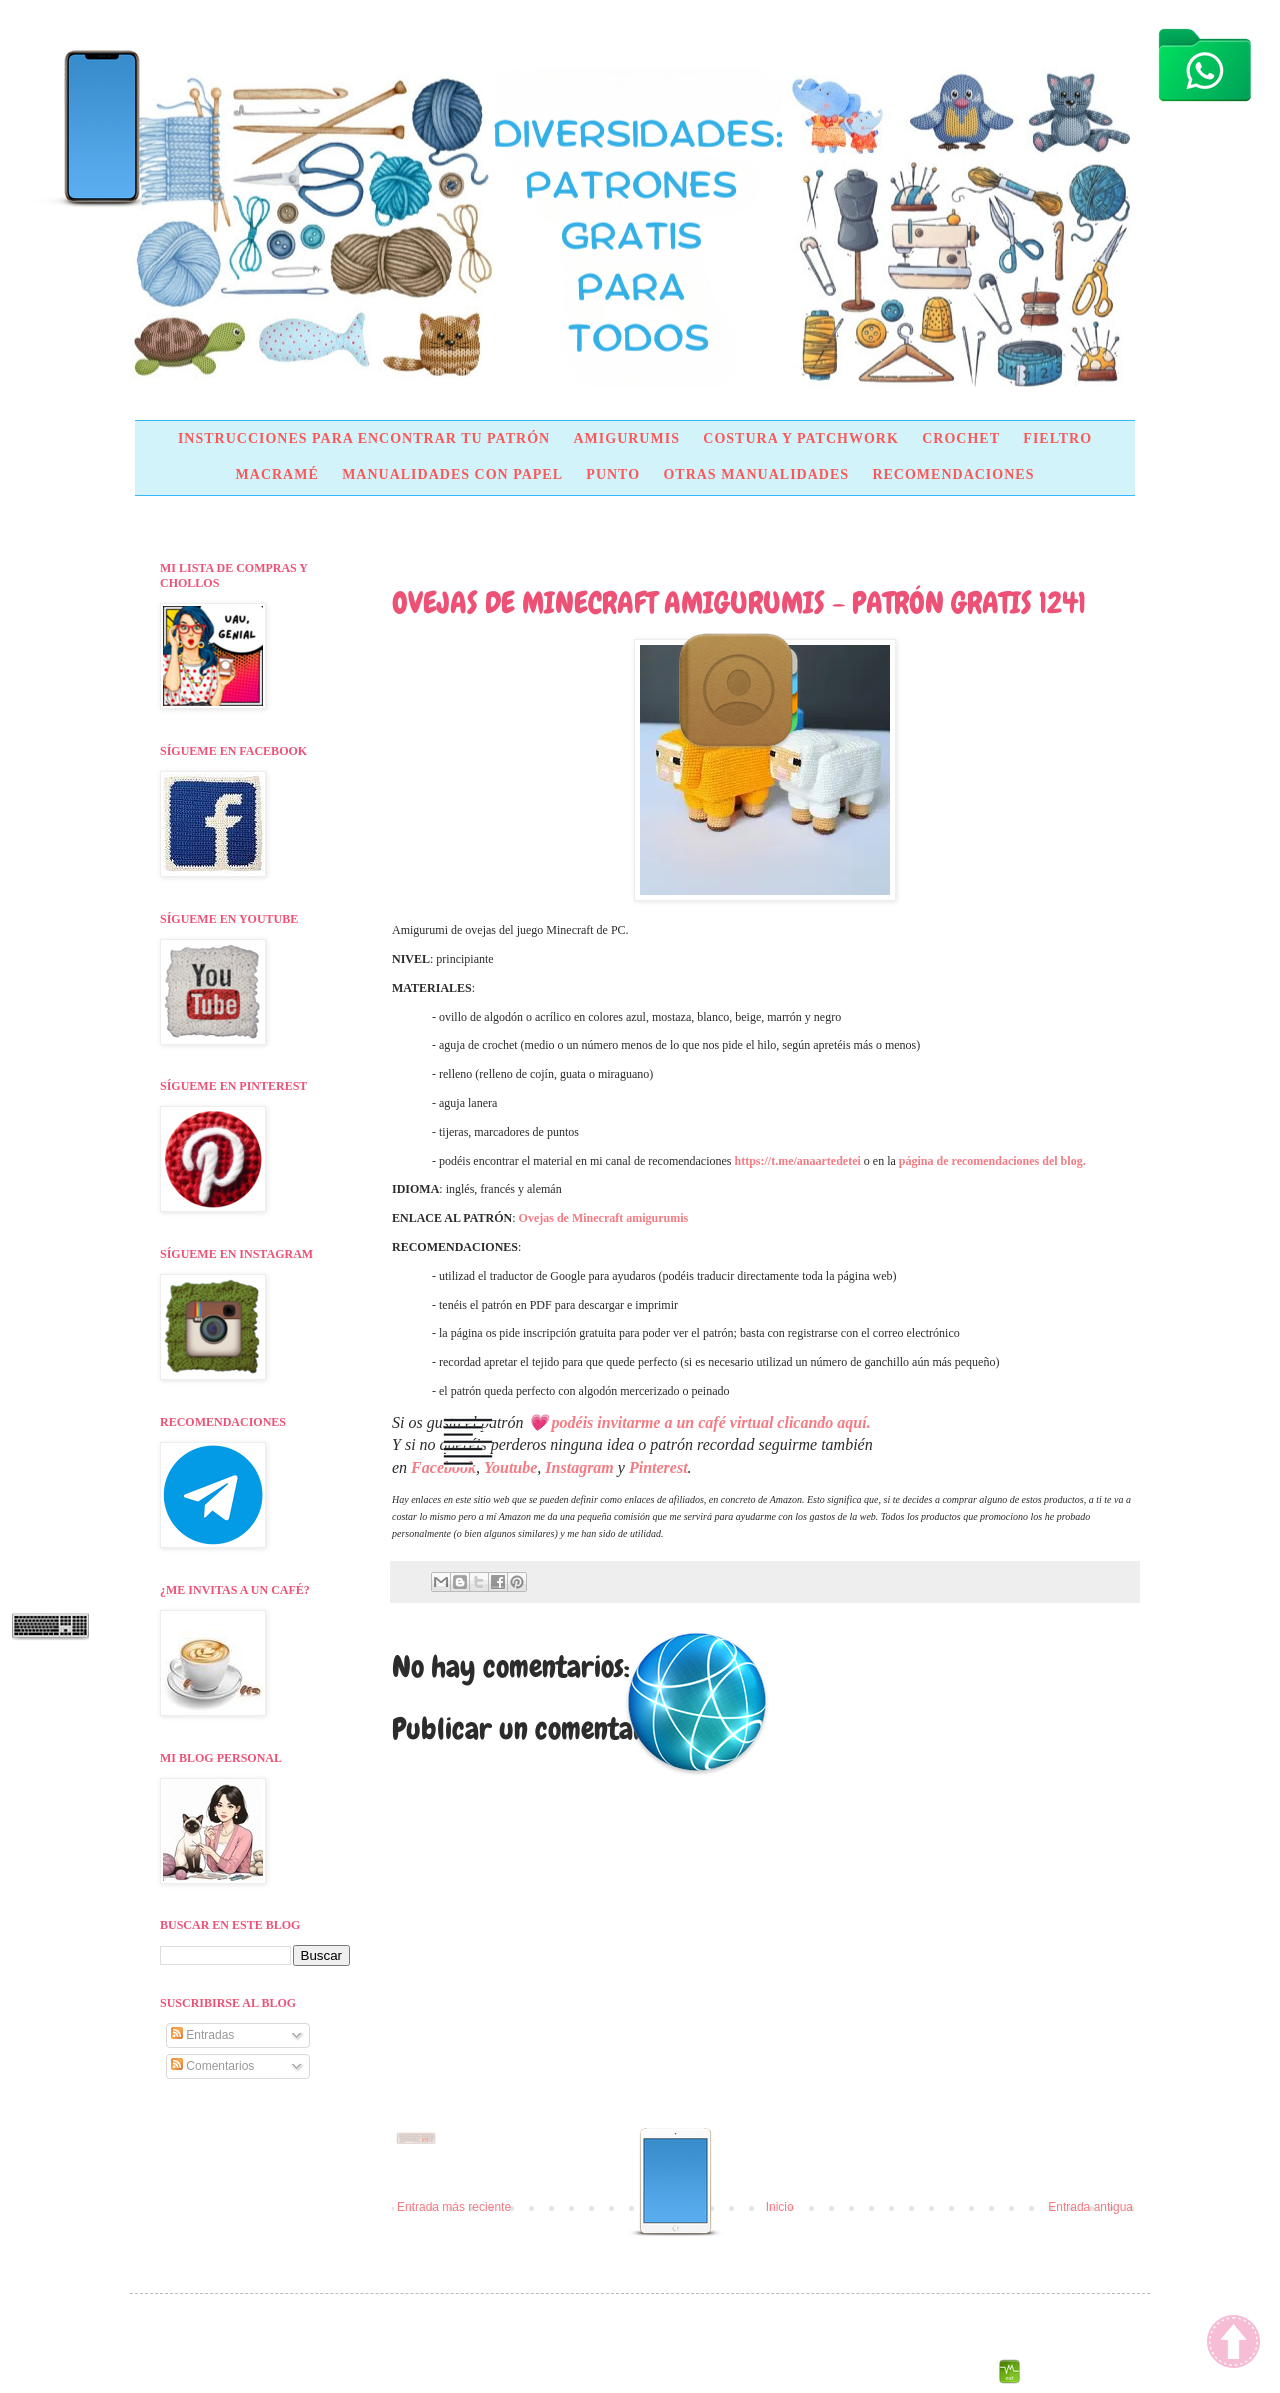  Describe the element at coordinates (1009, 2371) in the screenshot. I see `virtualbox extension pack file` at that location.